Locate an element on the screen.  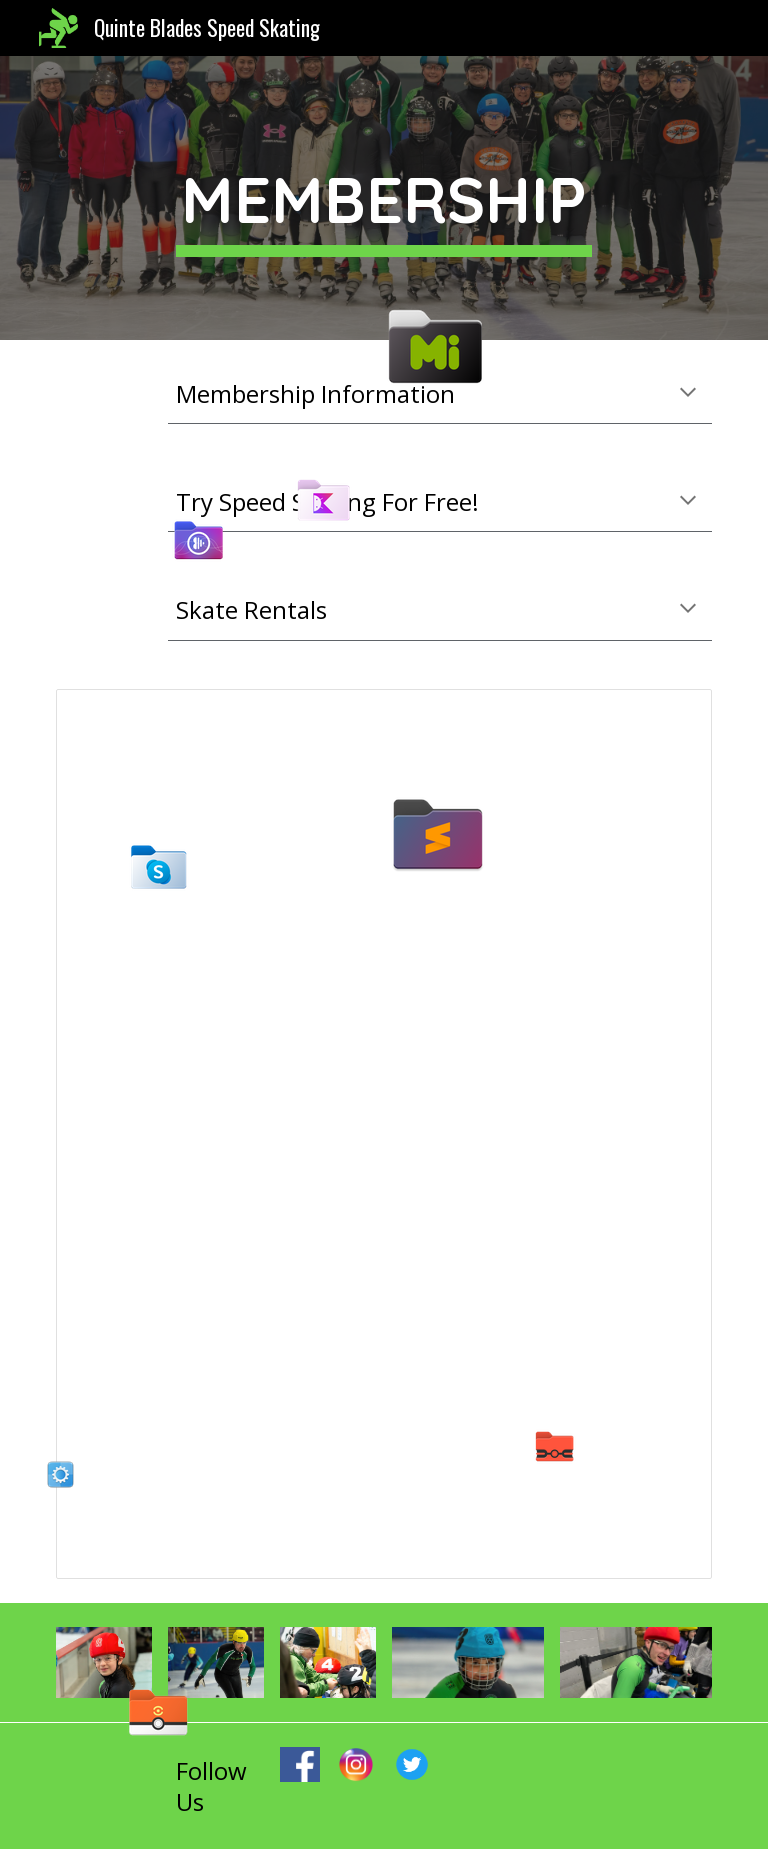
open folder containing Skype files is located at coordinates (158, 868).